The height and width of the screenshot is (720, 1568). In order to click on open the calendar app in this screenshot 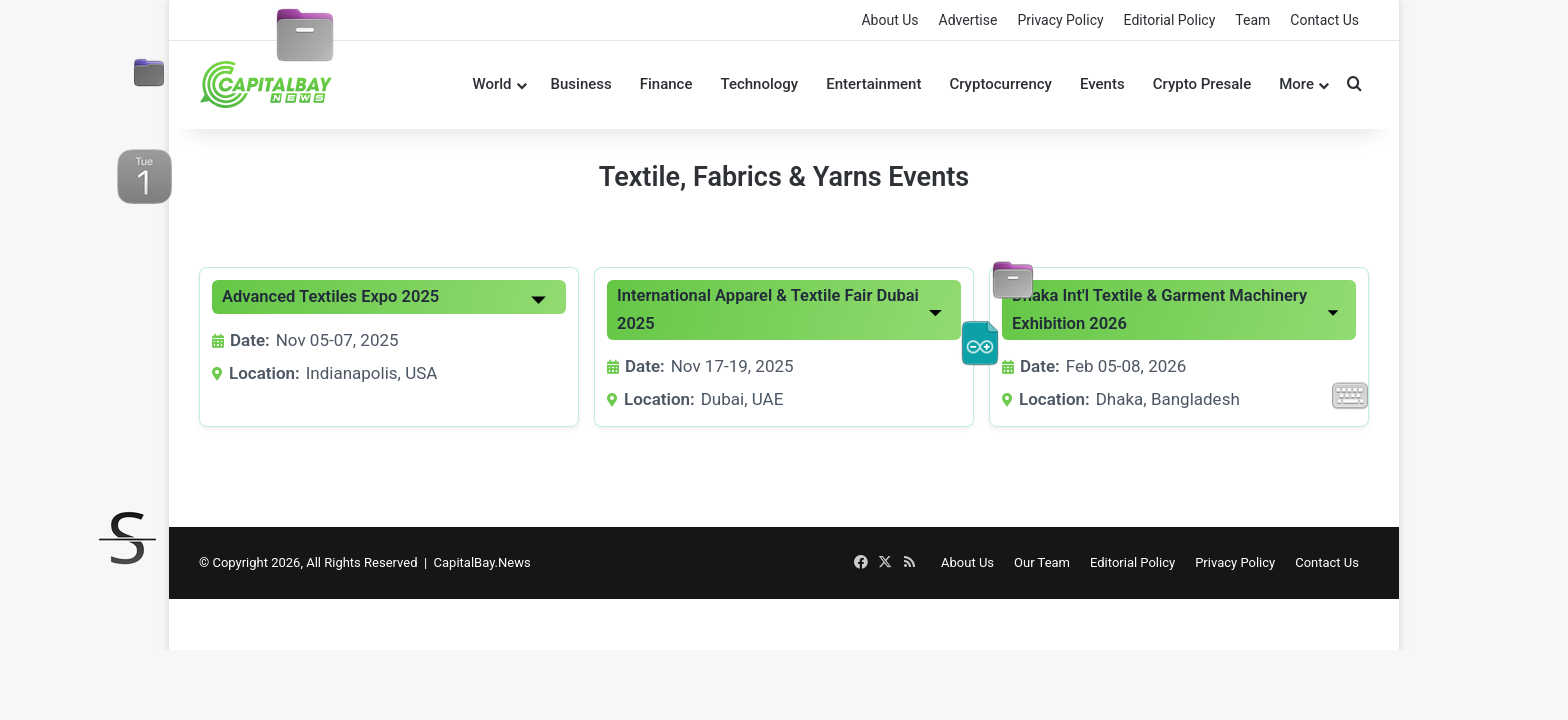, I will do `click(144, 176)`.